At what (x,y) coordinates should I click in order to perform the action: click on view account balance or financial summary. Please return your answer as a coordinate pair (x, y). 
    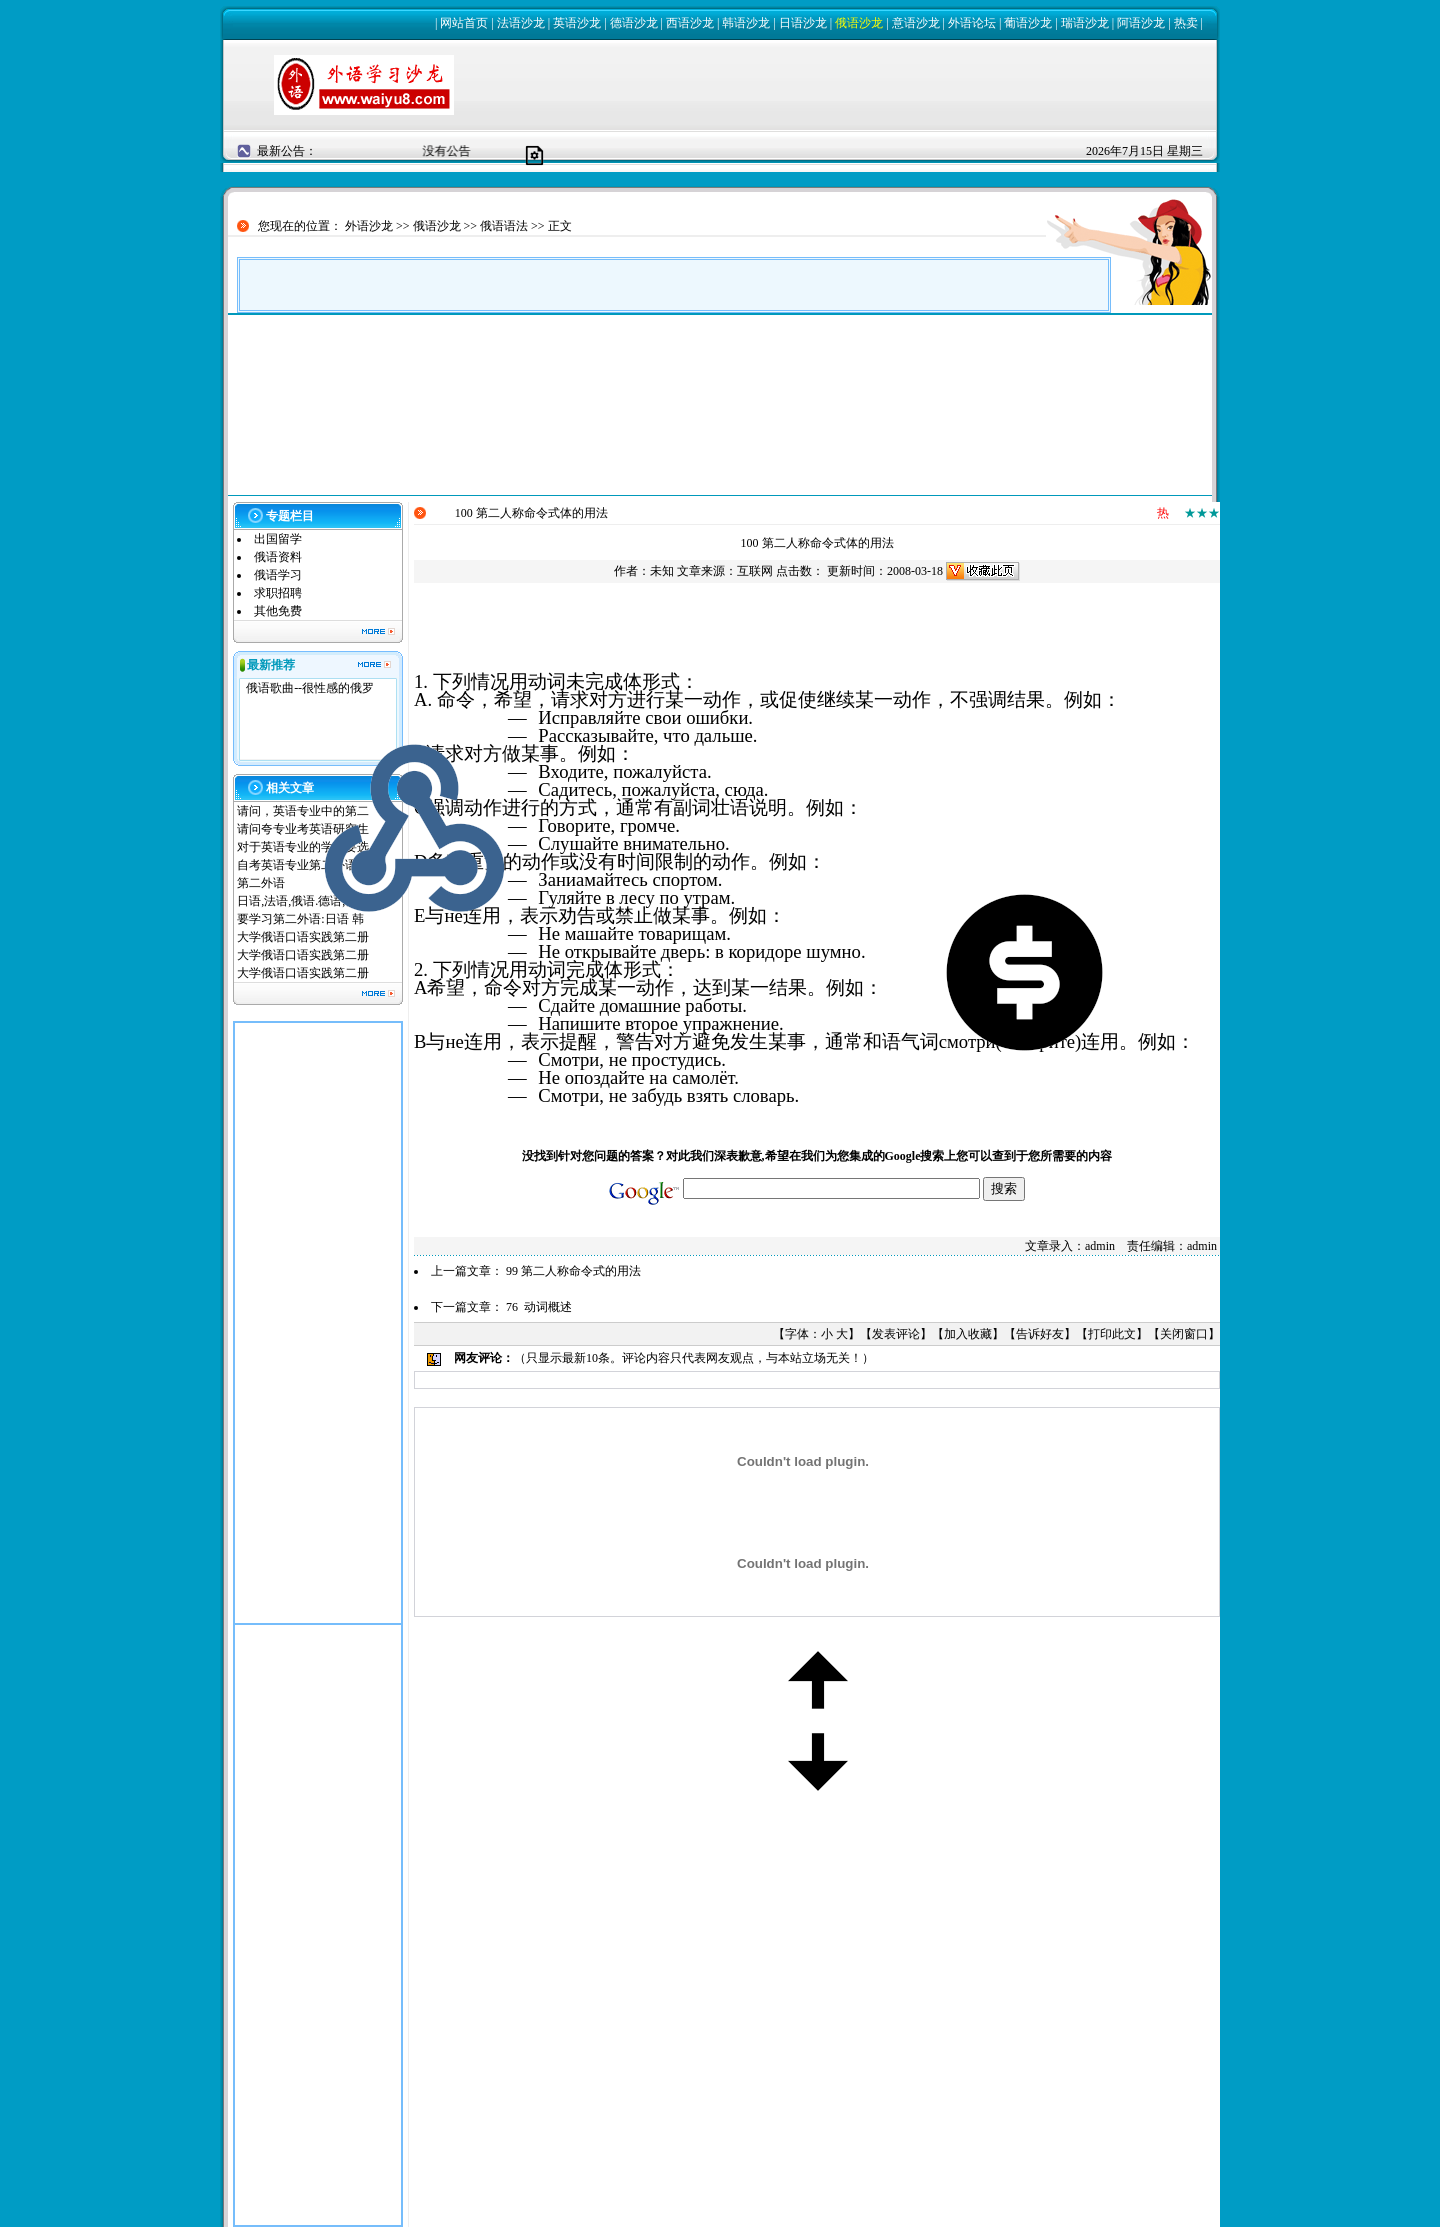
    Looking at the image, I should click on (1024, 972).